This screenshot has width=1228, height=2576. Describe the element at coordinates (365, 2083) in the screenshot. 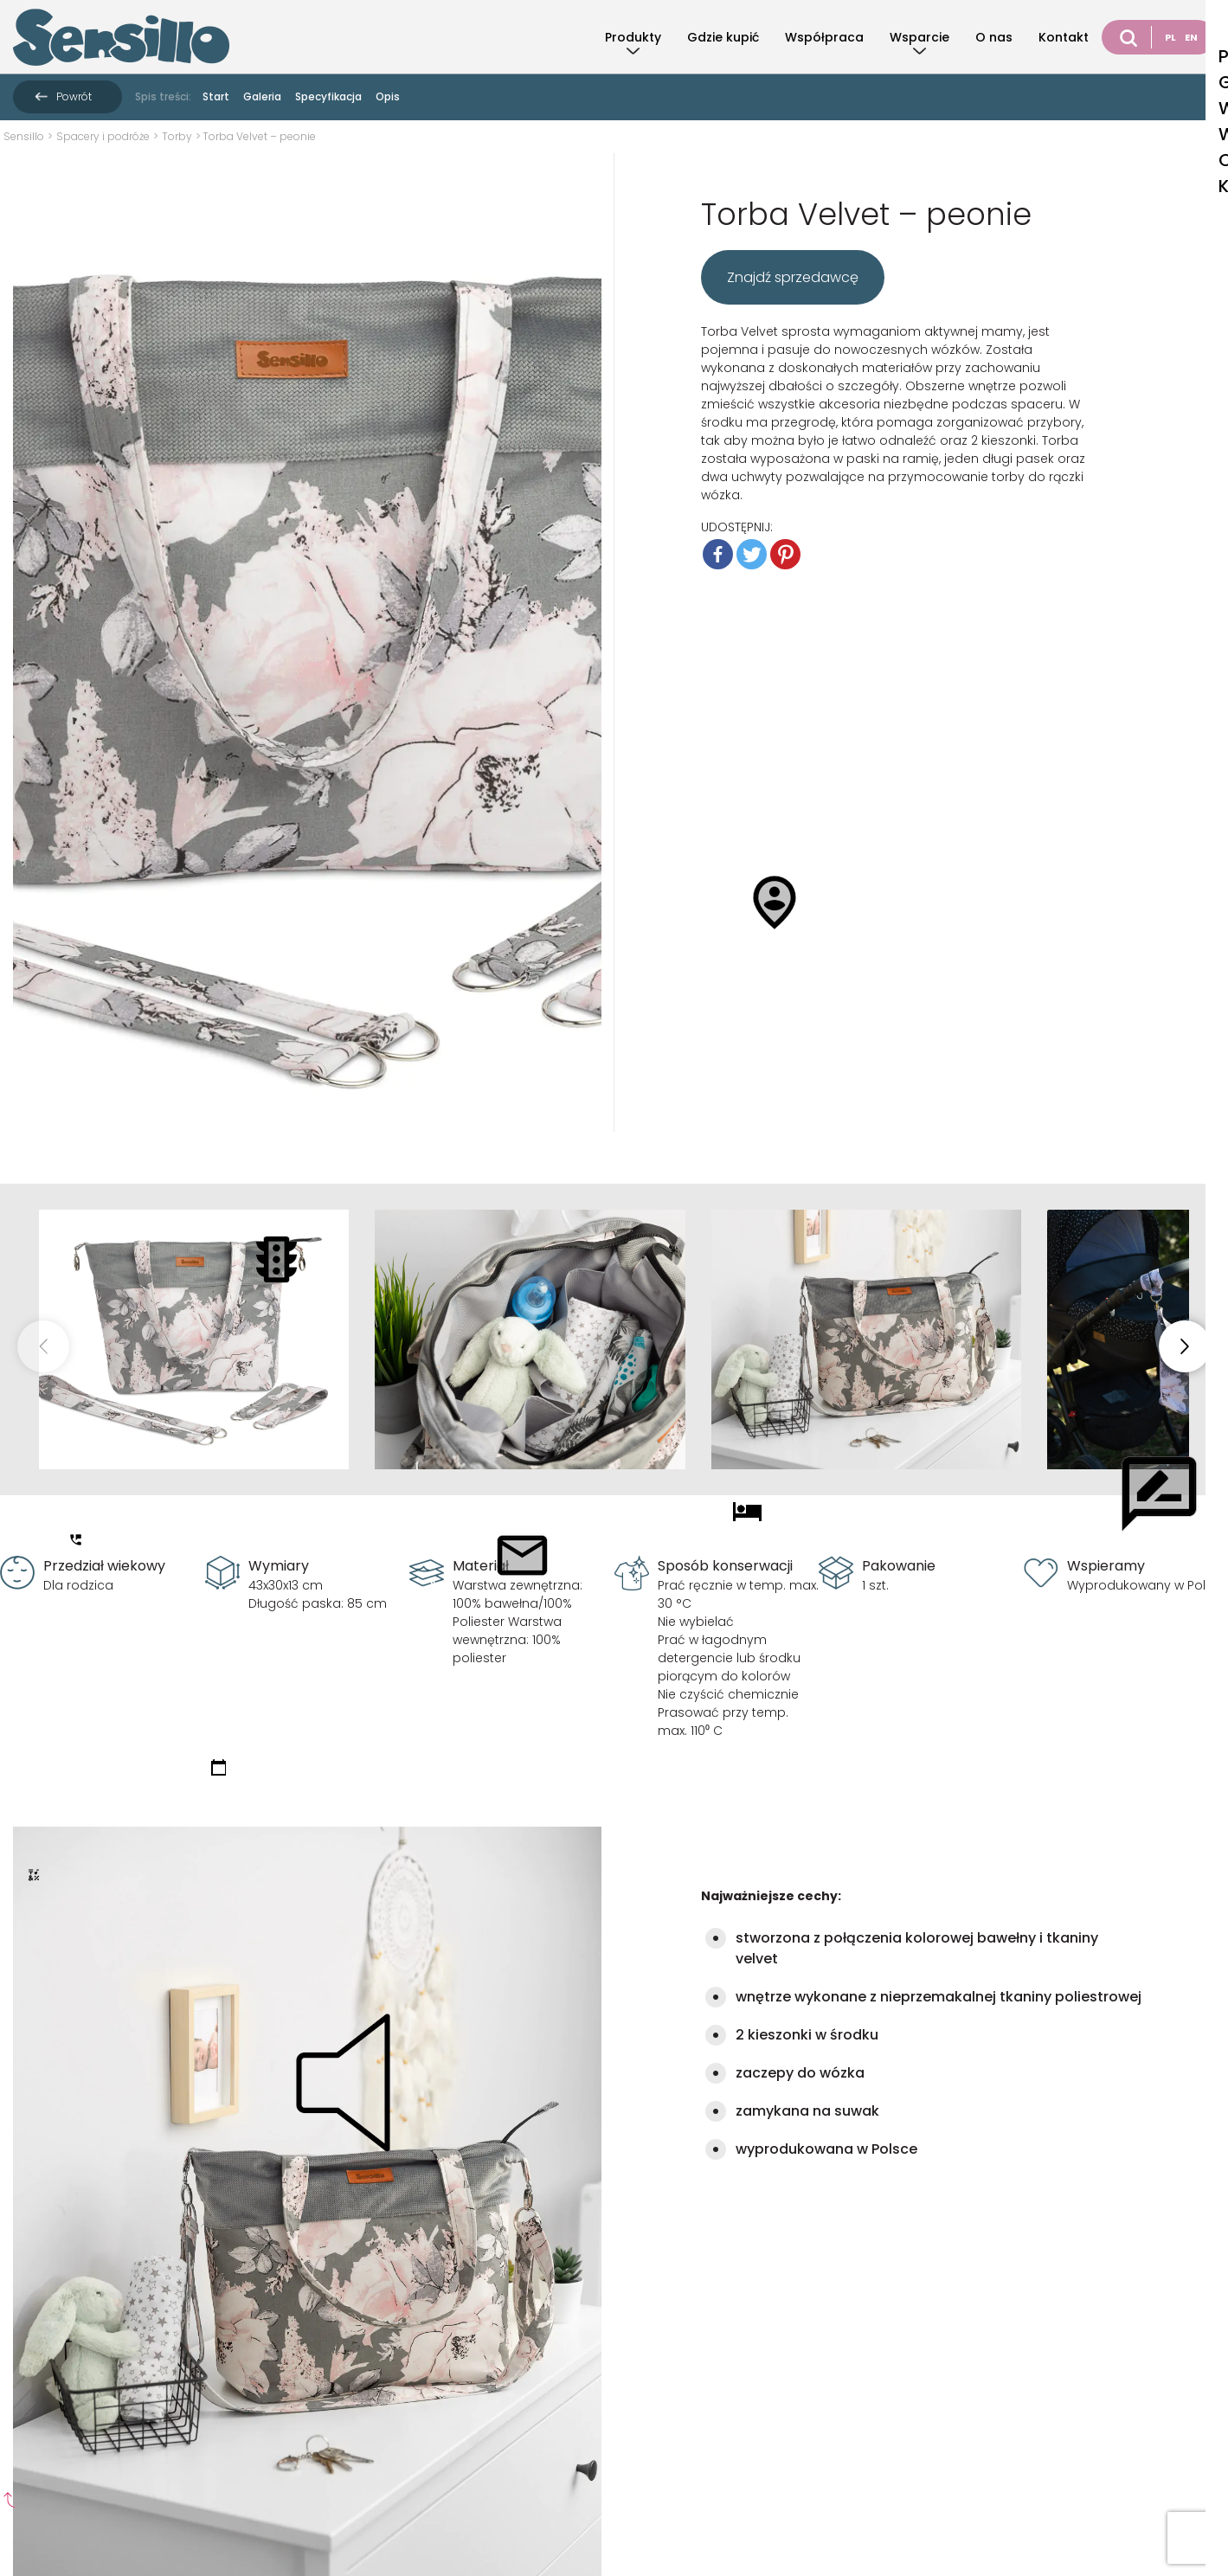

I see `speaker with no audio output` at that location.